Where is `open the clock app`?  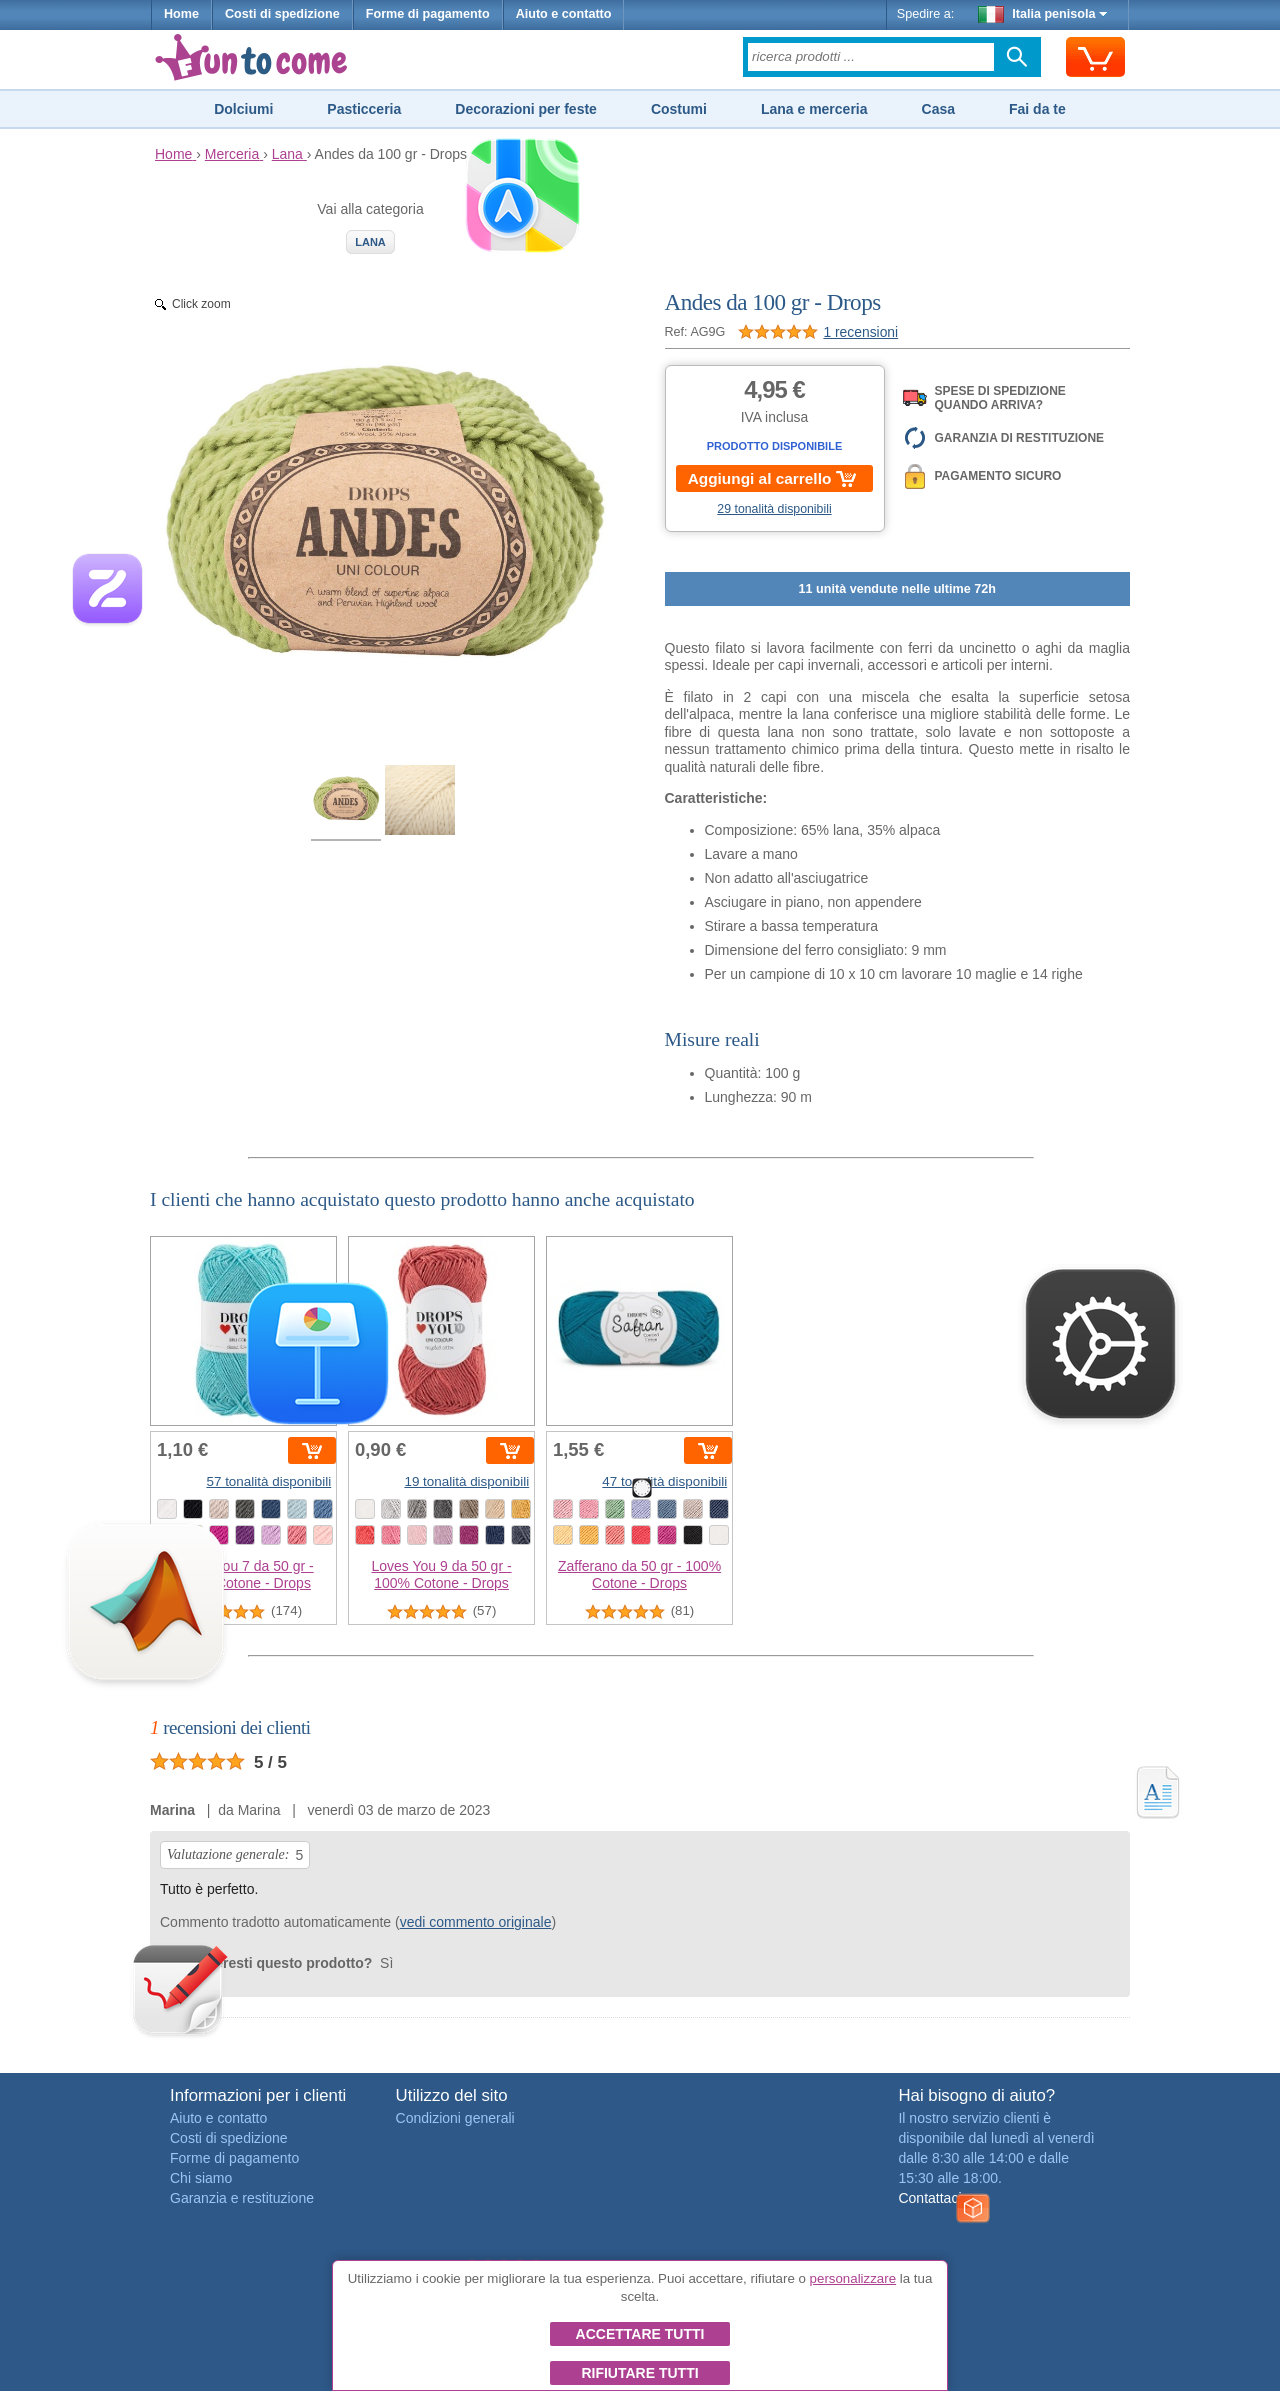 open the clock app is located at coordinates (642, 1488).